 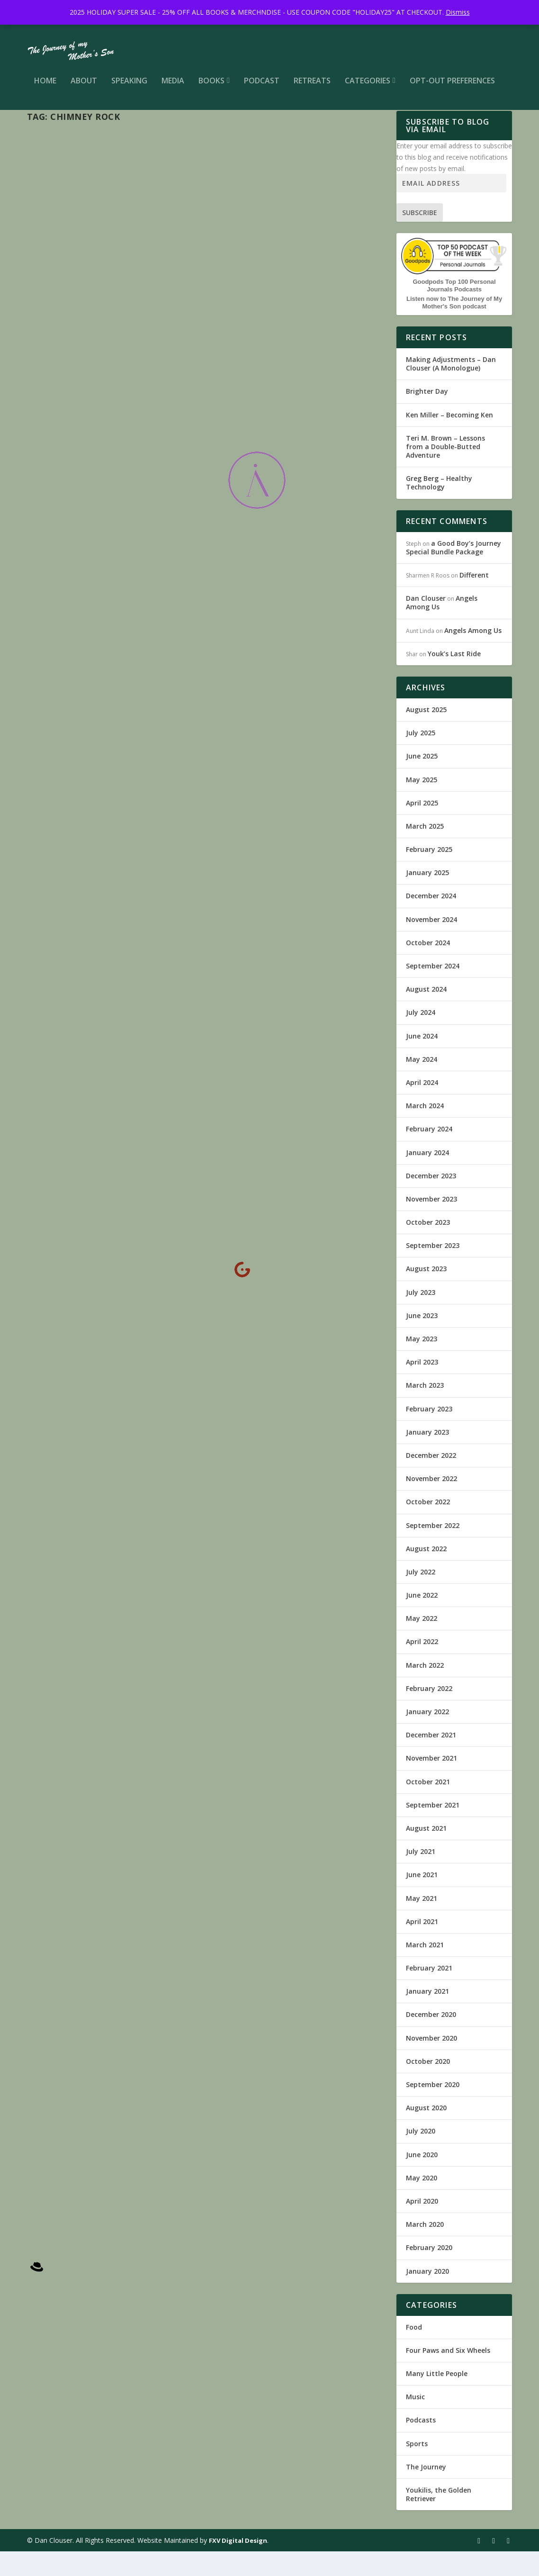 What do you see at coordinates (257, 480) in the screenshot?
I see `open invidious, a privacy-focused youtube frontend` at bounding box center [257, 480].